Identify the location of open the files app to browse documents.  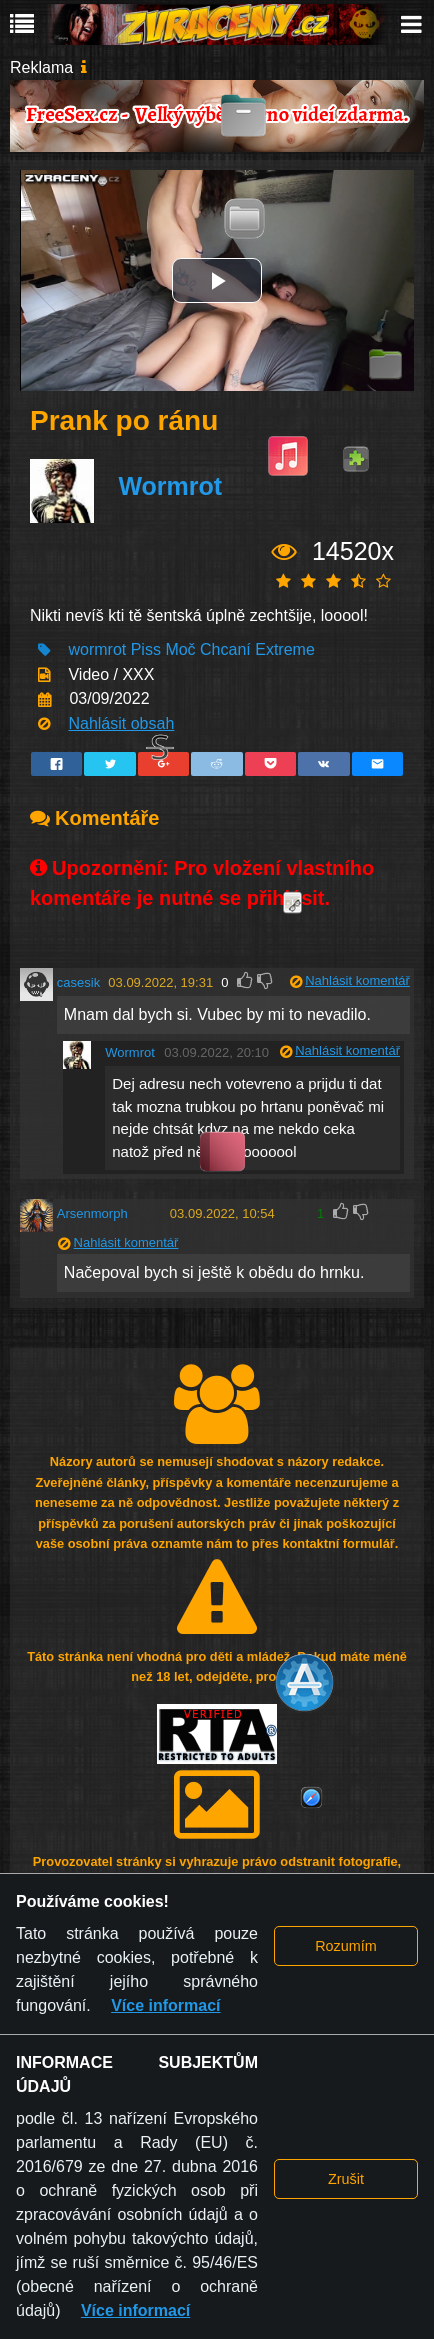
(244, 218).